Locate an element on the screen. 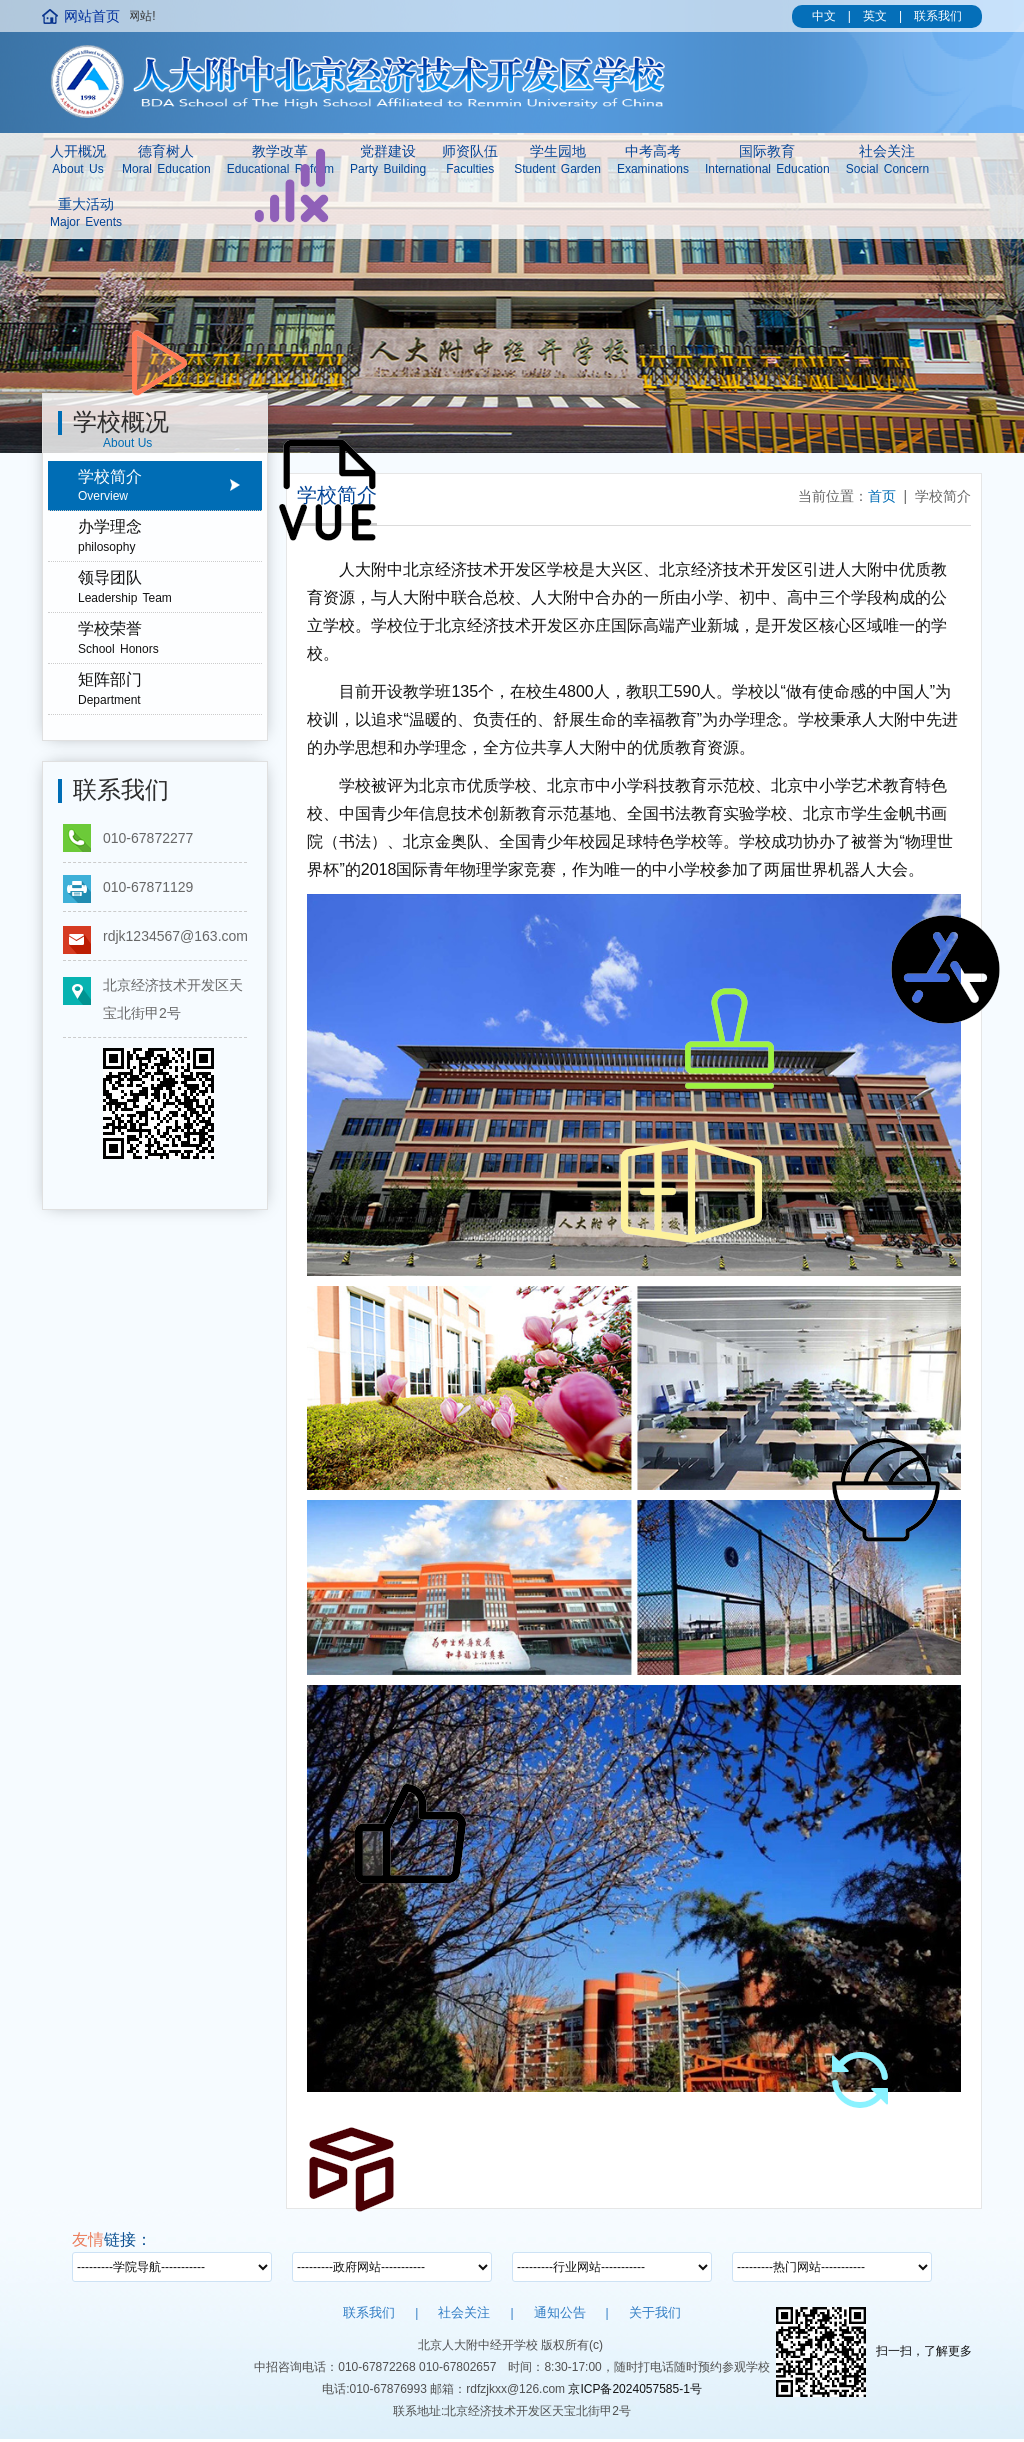 This screenshot has width=1024, height=2442. view shipping or freight details is located at coordinates (691, 1191).